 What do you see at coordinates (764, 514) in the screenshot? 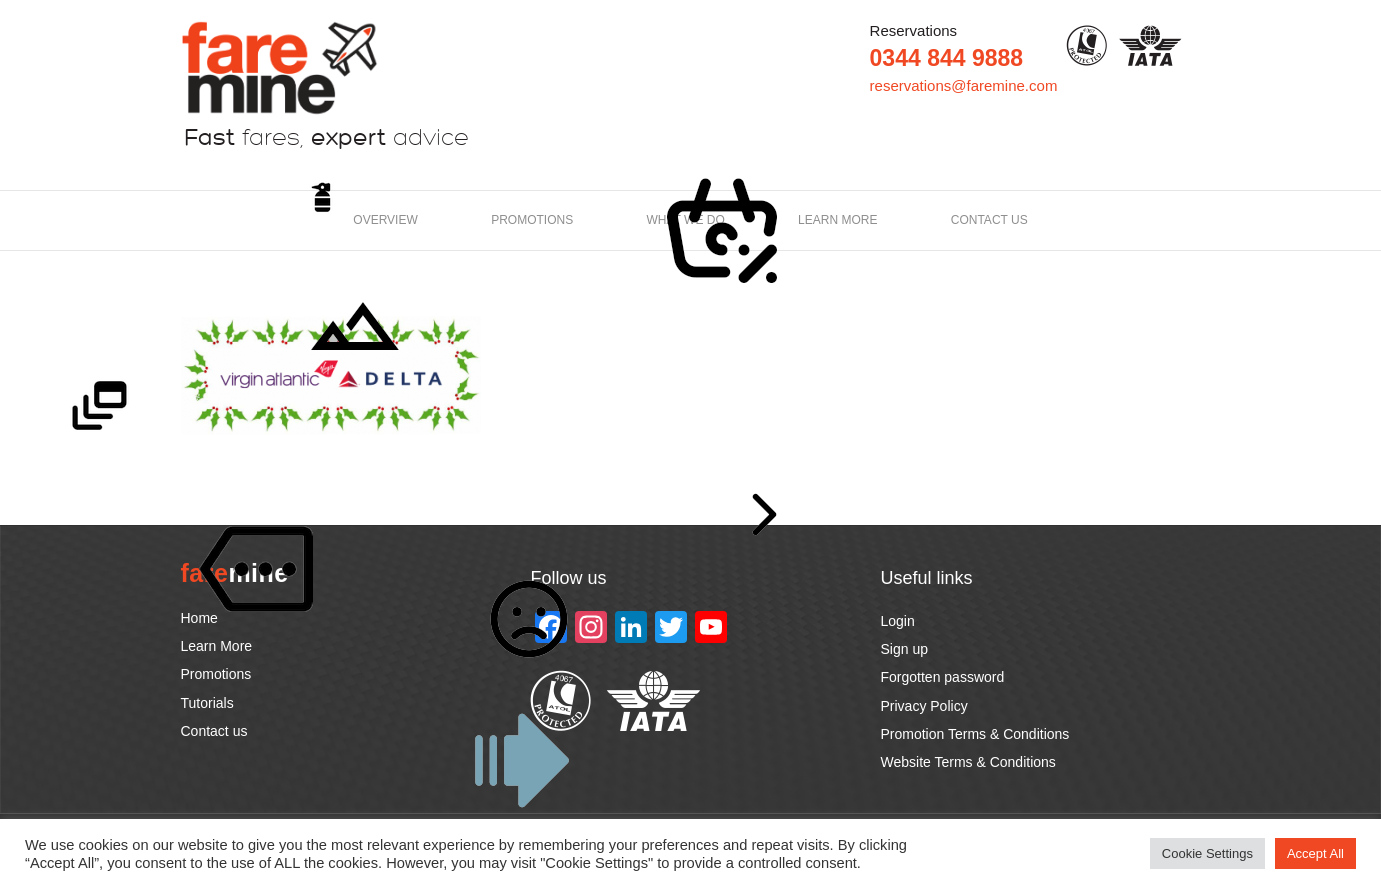
I see `navigate to the next item or page` at bounding box center [764, 514].